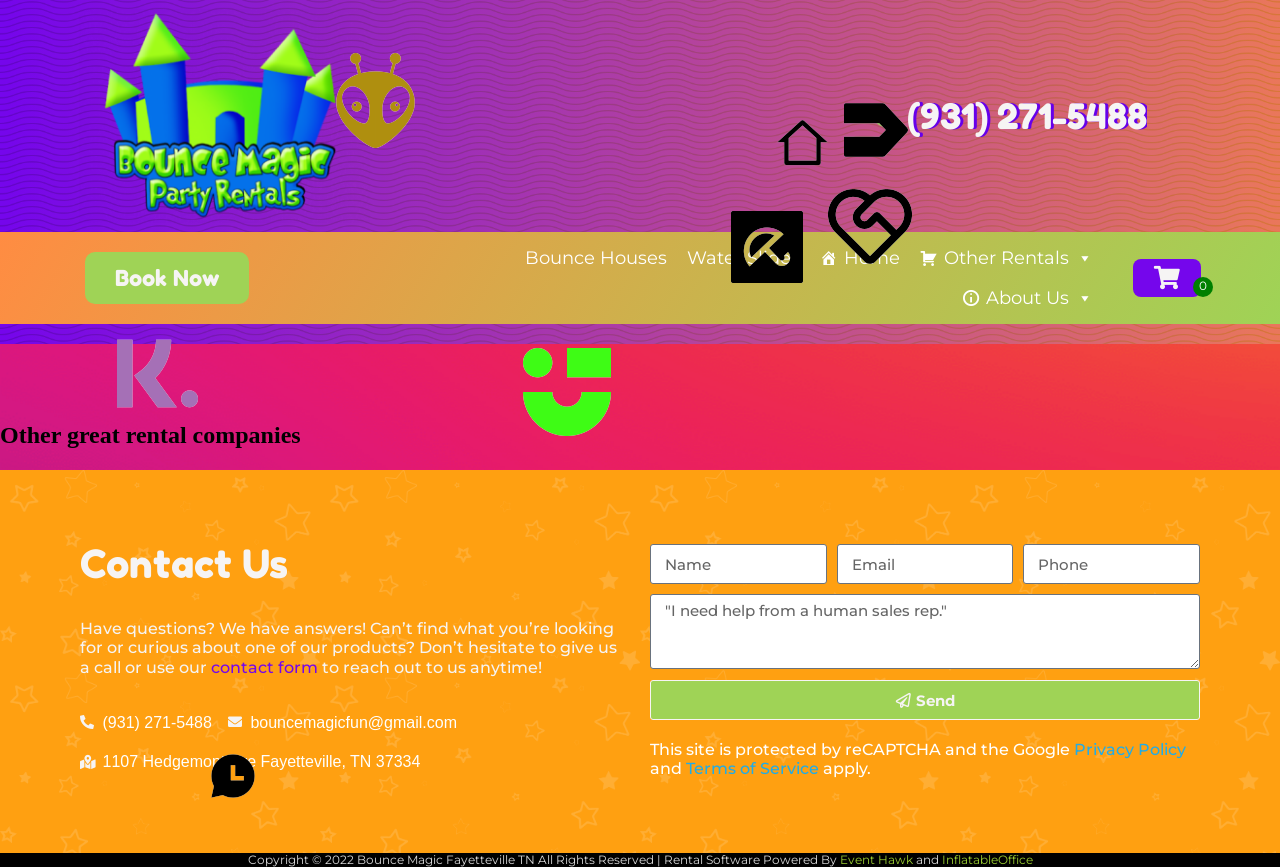 The image size is (1280, 867). Describe the element at coordinates (375, 100) in the screenshot. I see `open PlatformIO IDE or development environment` at that location.